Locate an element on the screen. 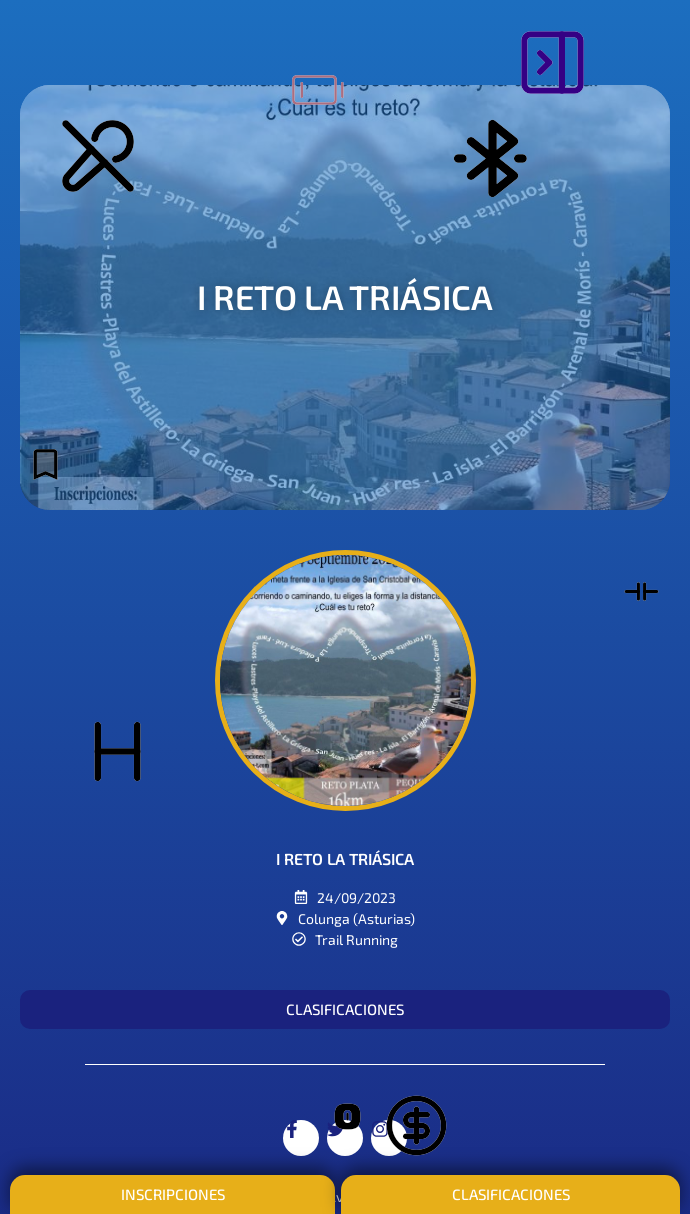  insert a heading in a text document is located at coordinates (117, 751).